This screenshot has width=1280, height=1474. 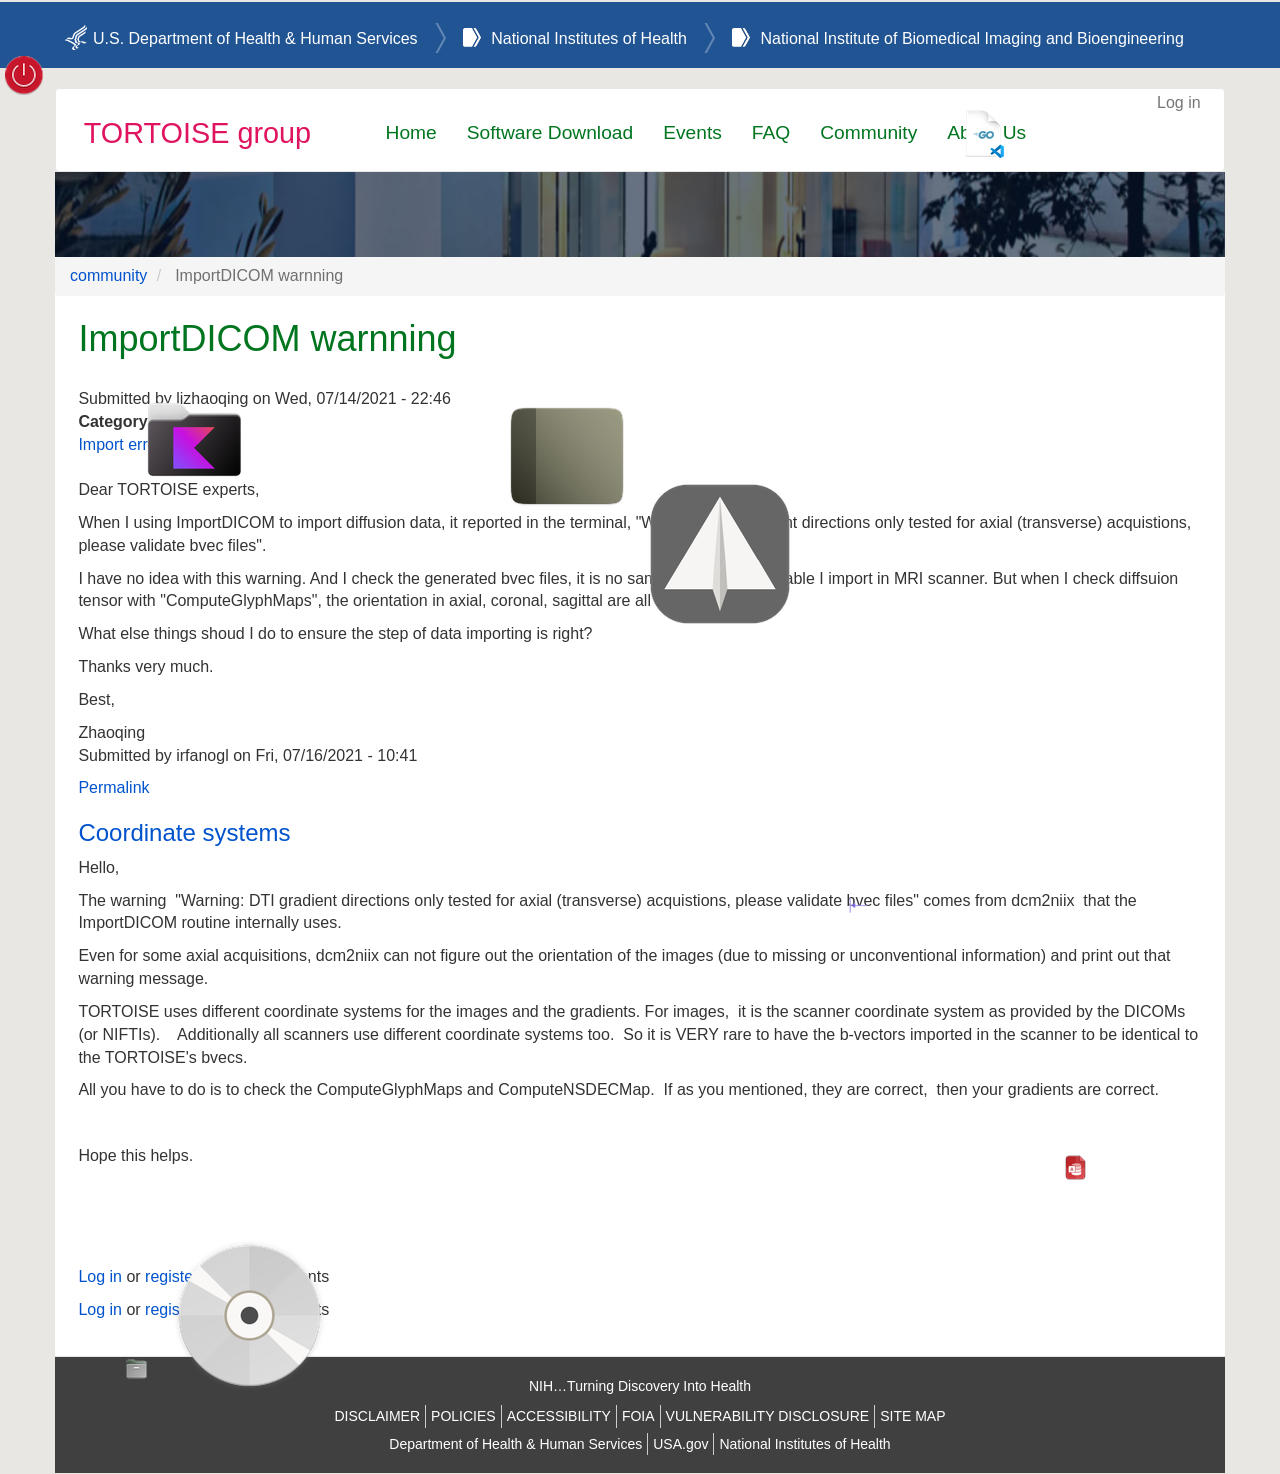 What do you see at coordinates (720, 554) in the screenshot?
I see `send or share content` at bounding box center [720, 554].